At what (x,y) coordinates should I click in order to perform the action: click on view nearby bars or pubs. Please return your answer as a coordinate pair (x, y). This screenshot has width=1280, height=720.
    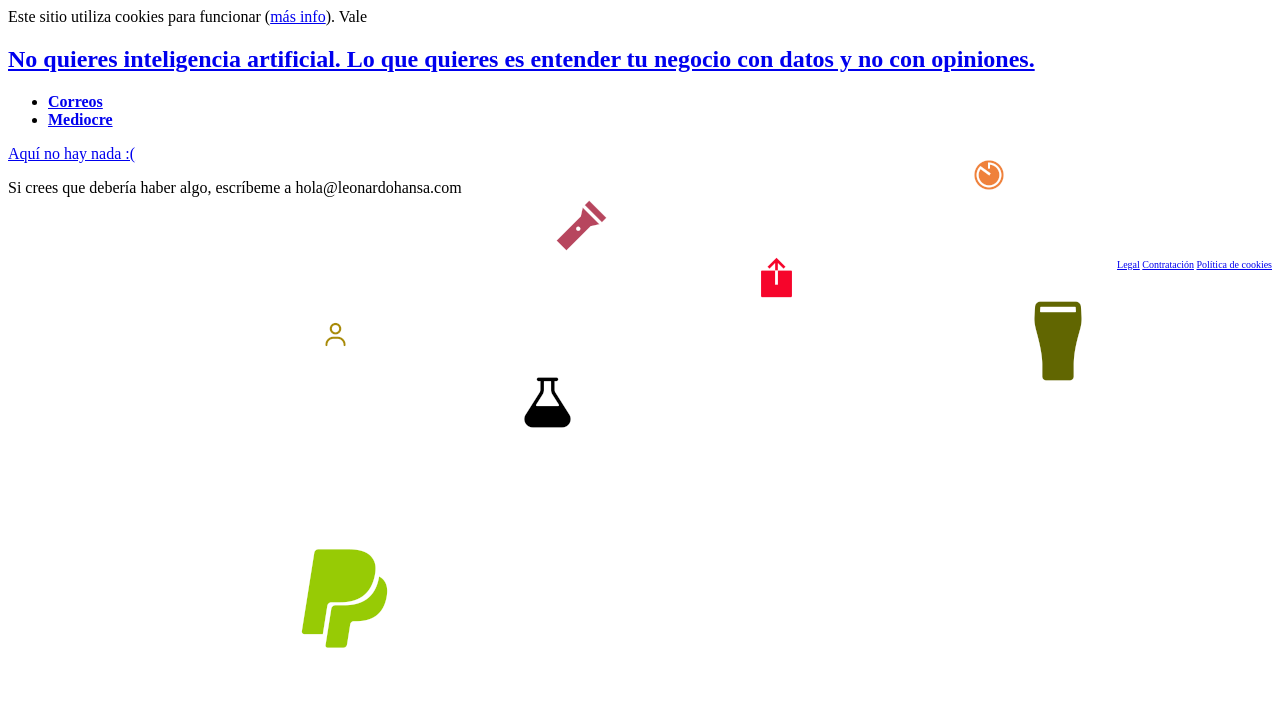
    Looking at the image, I should click on (1058, 341).